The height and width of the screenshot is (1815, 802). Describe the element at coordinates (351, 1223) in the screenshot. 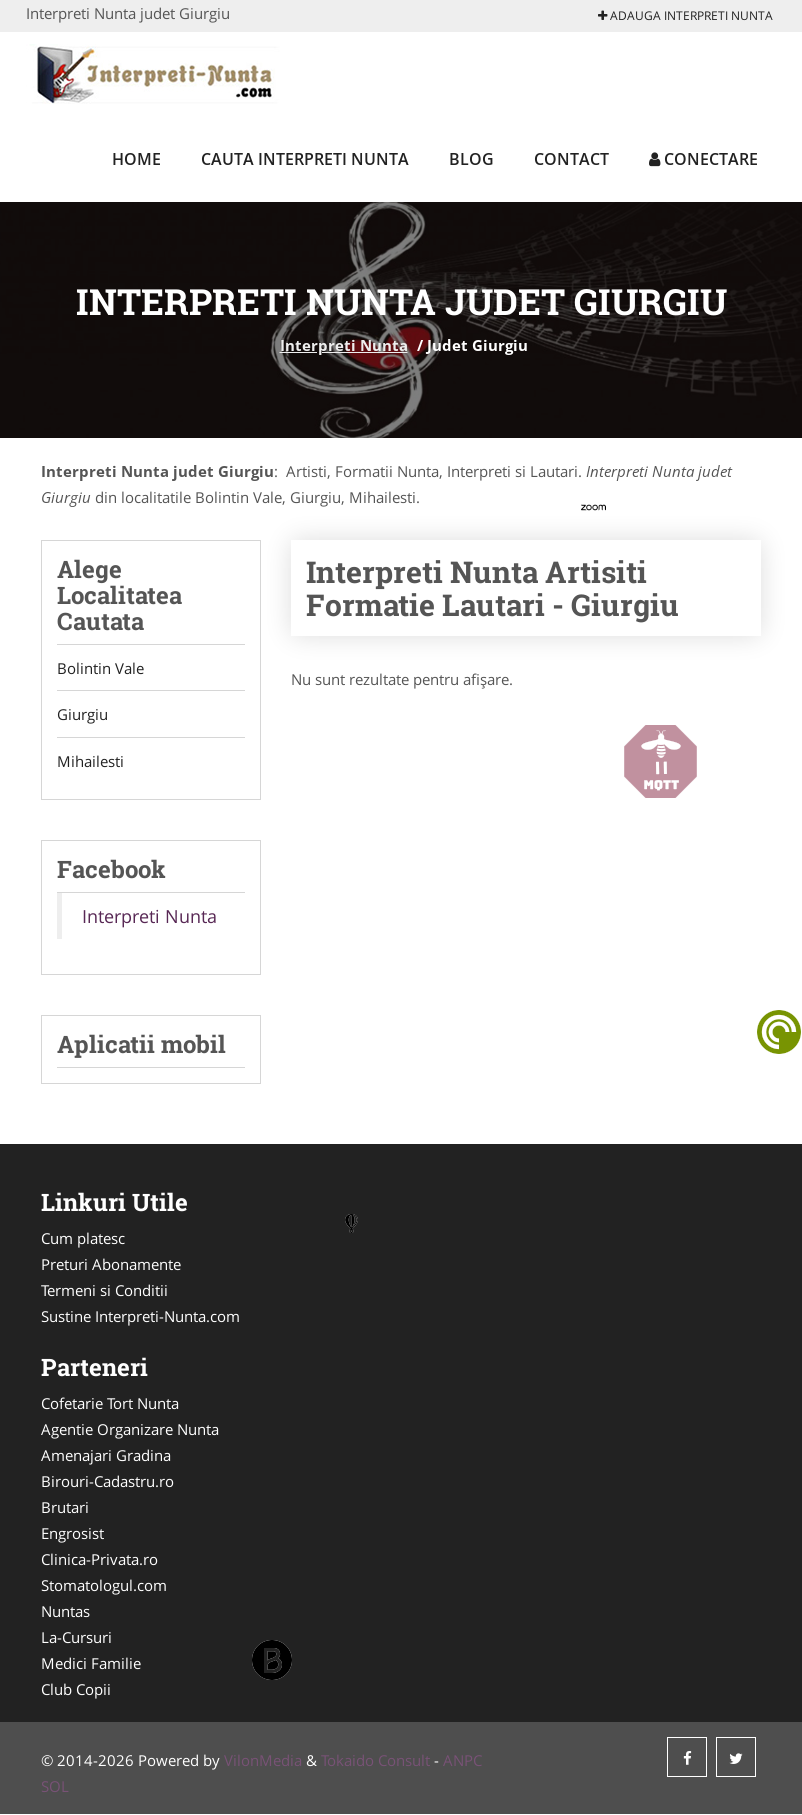

I see `fly.io logo` at that location.